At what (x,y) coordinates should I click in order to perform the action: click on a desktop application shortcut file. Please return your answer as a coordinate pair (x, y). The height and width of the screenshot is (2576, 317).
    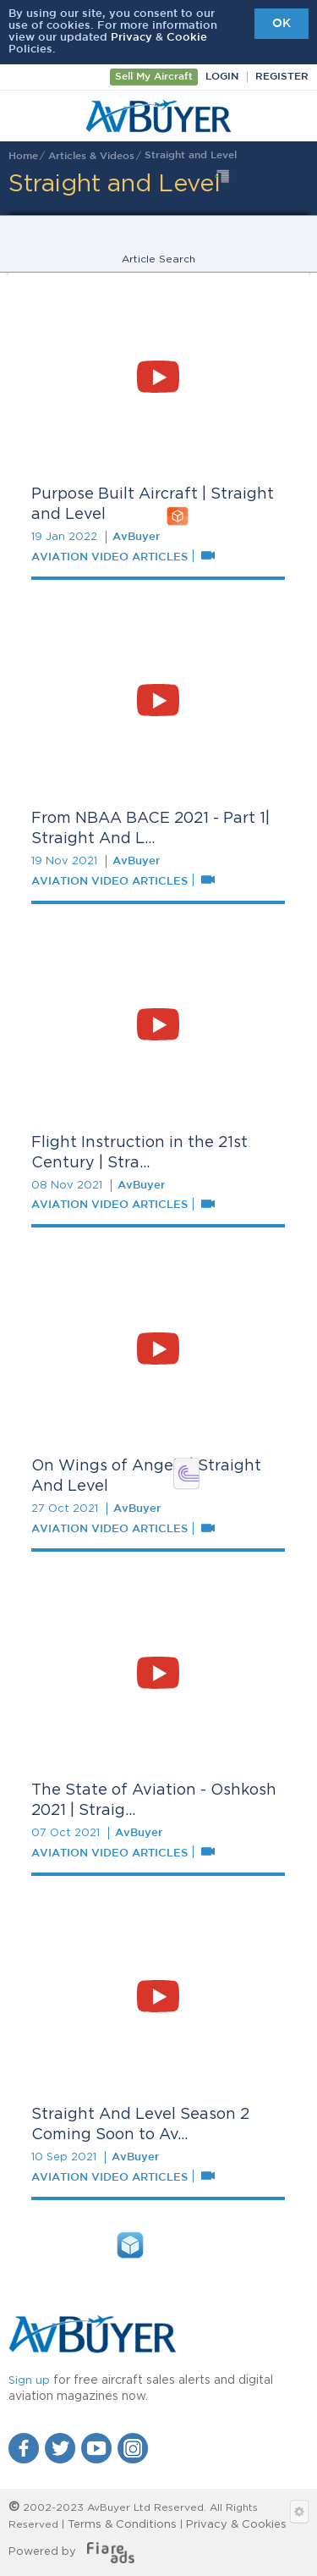
    Looking at the image, I should click on (299, 2512).